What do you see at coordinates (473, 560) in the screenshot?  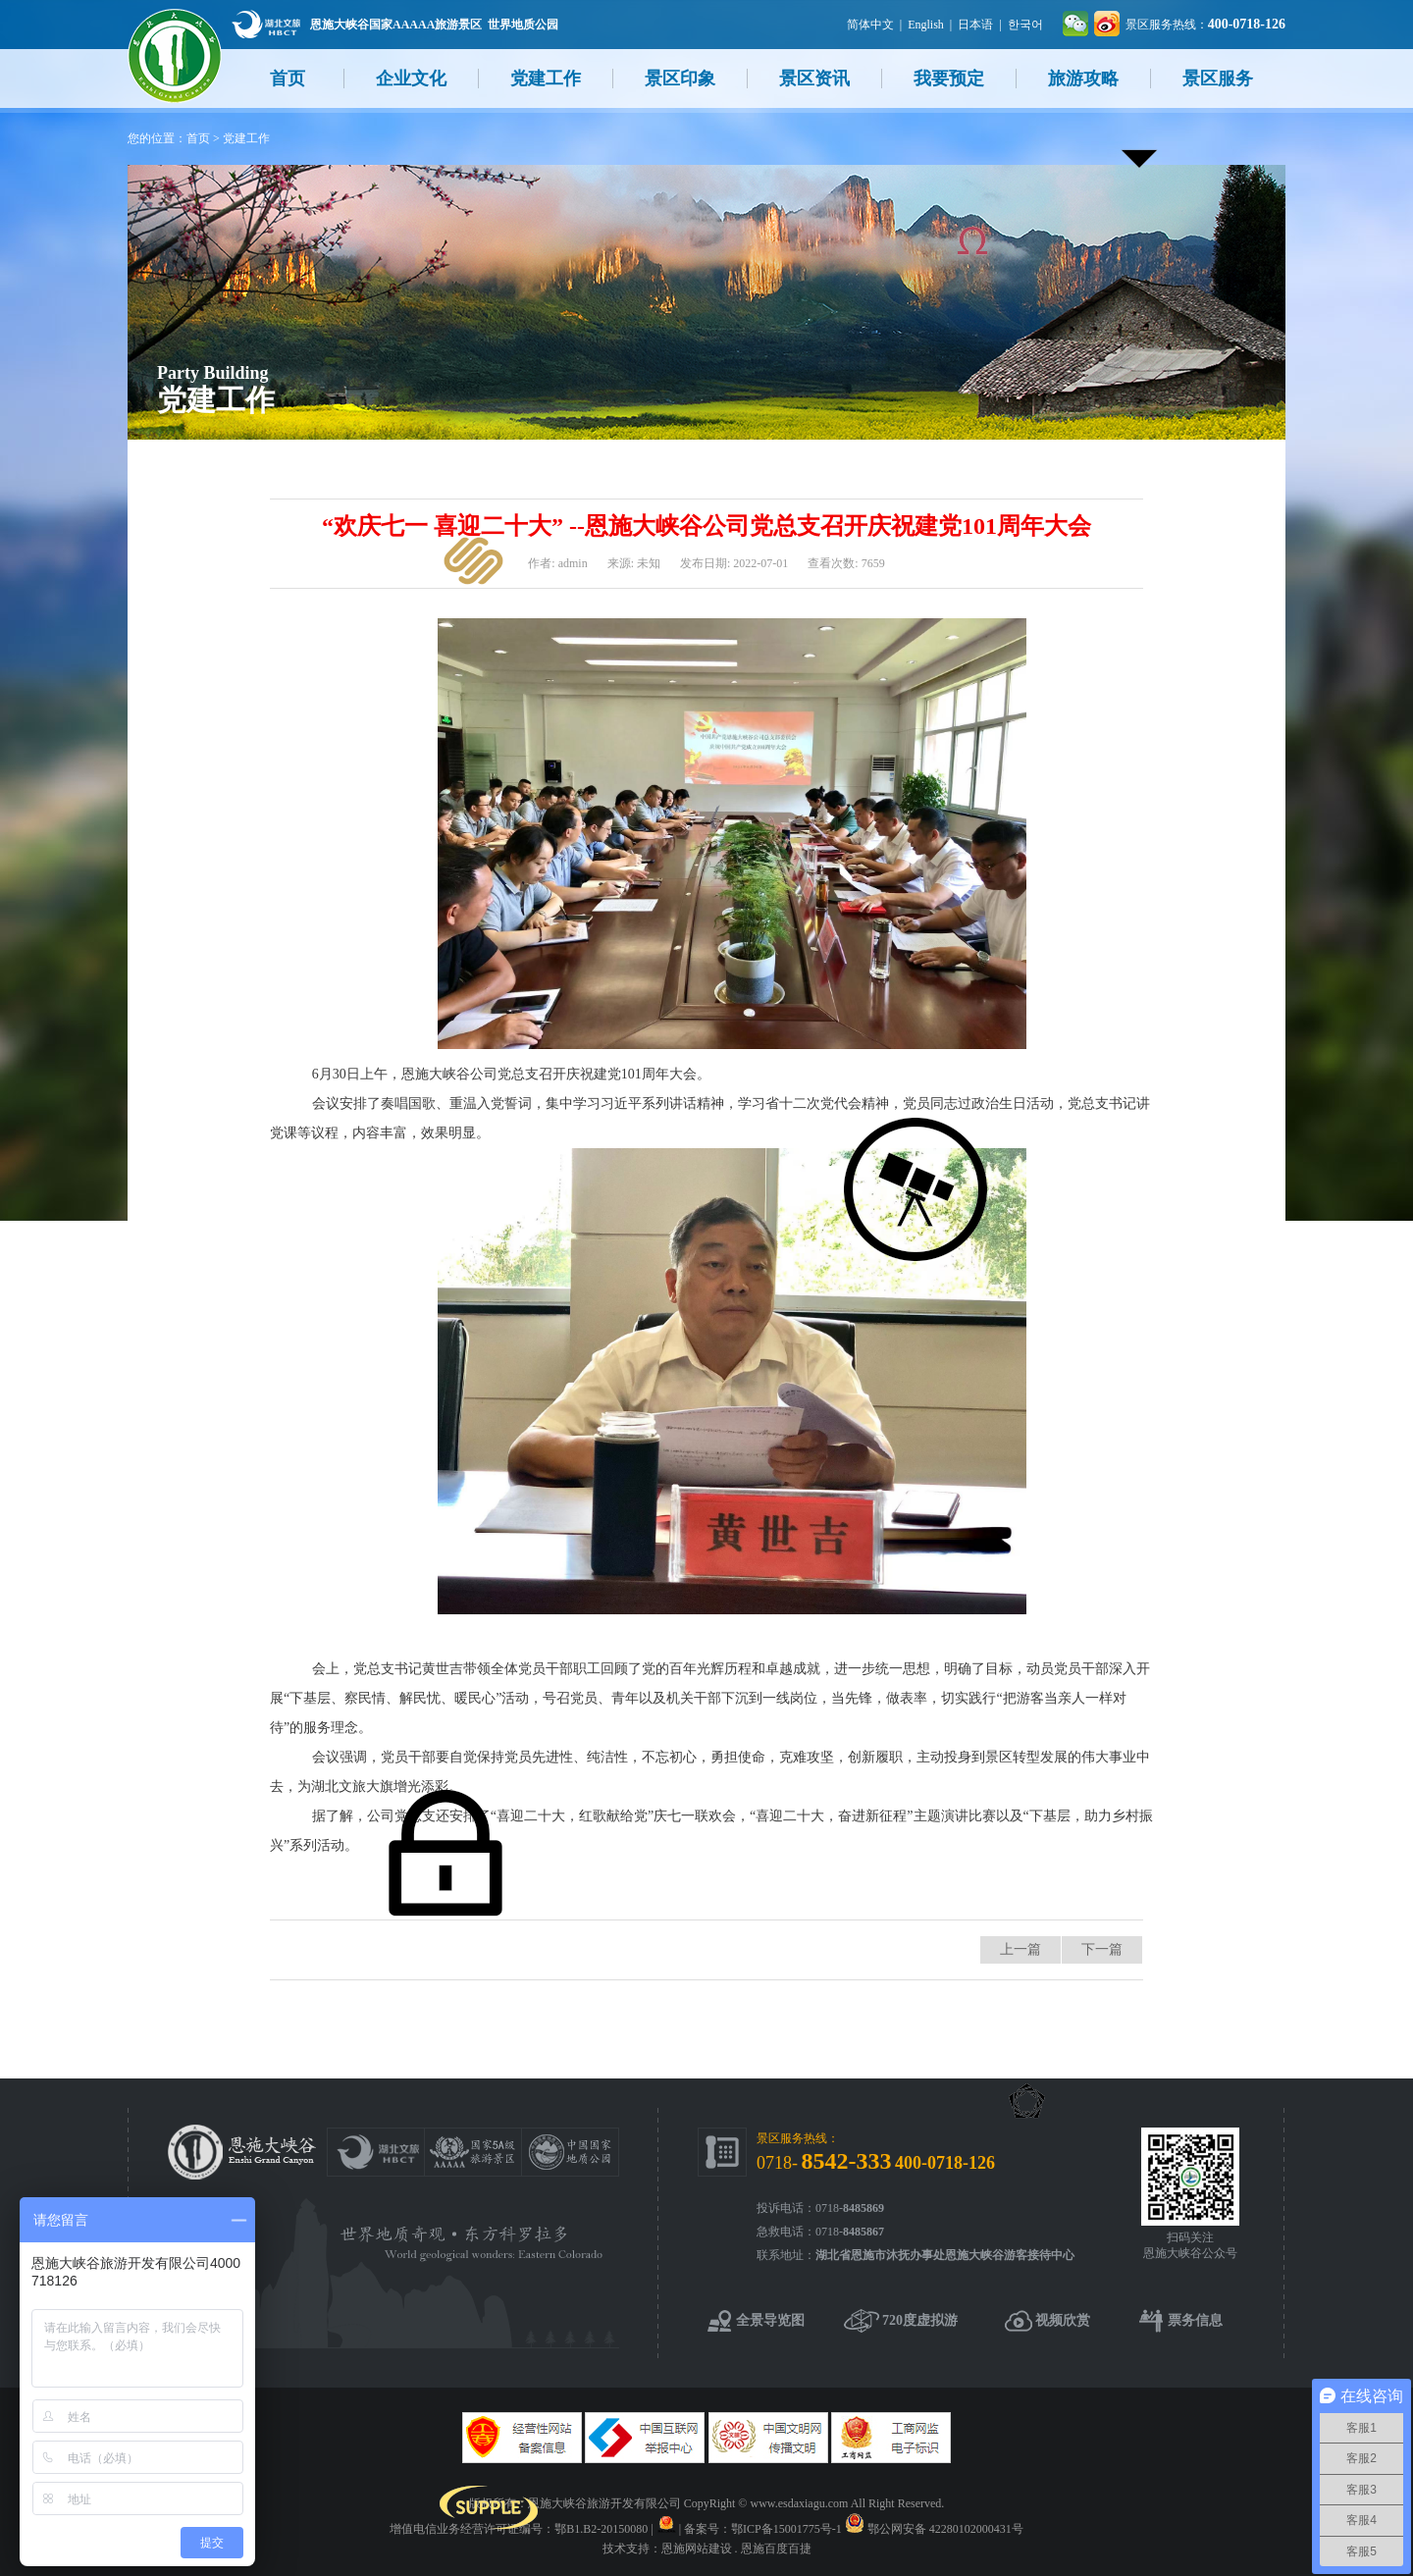 I see `squarespace logo` at bounding box center [473, 560].